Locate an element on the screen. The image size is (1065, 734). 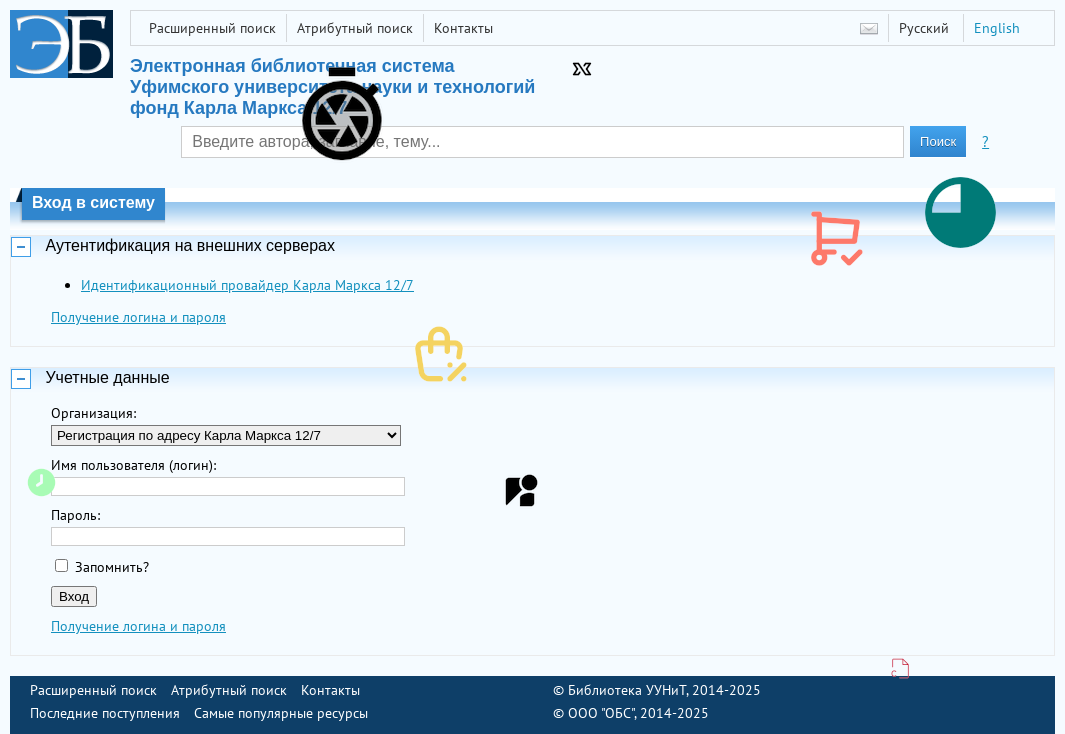
open a C programming language file is located at coordinates (900, 668).